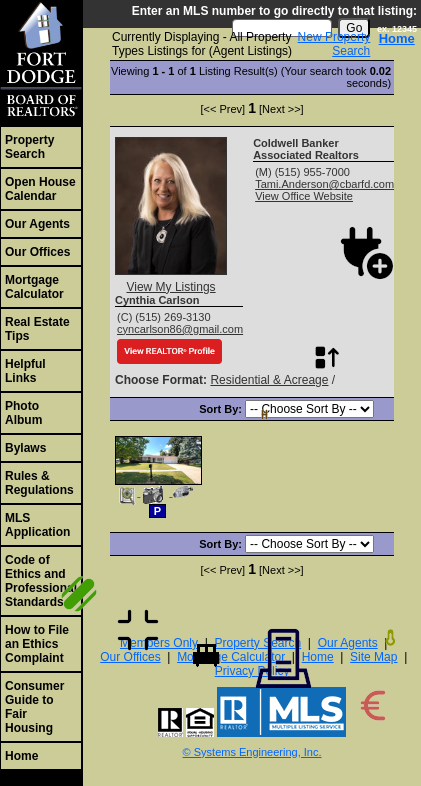 The image size is (421, 786). I want to click on select single bed accommodation, so click(206, 655).